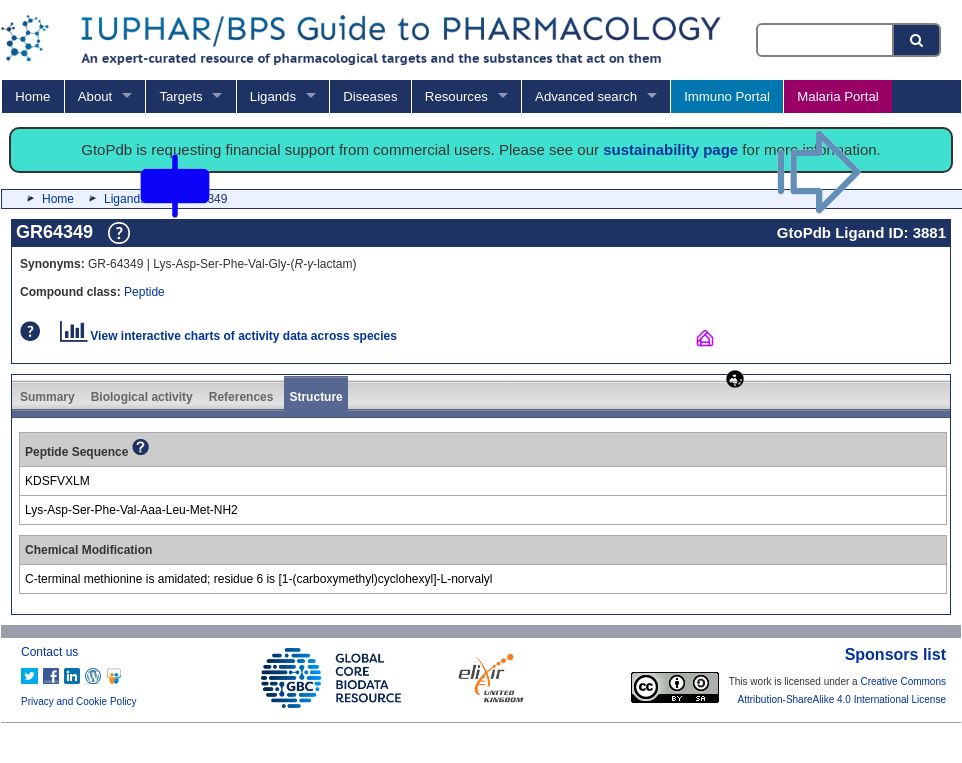  I want to click on open google home app, so click(705, 338).